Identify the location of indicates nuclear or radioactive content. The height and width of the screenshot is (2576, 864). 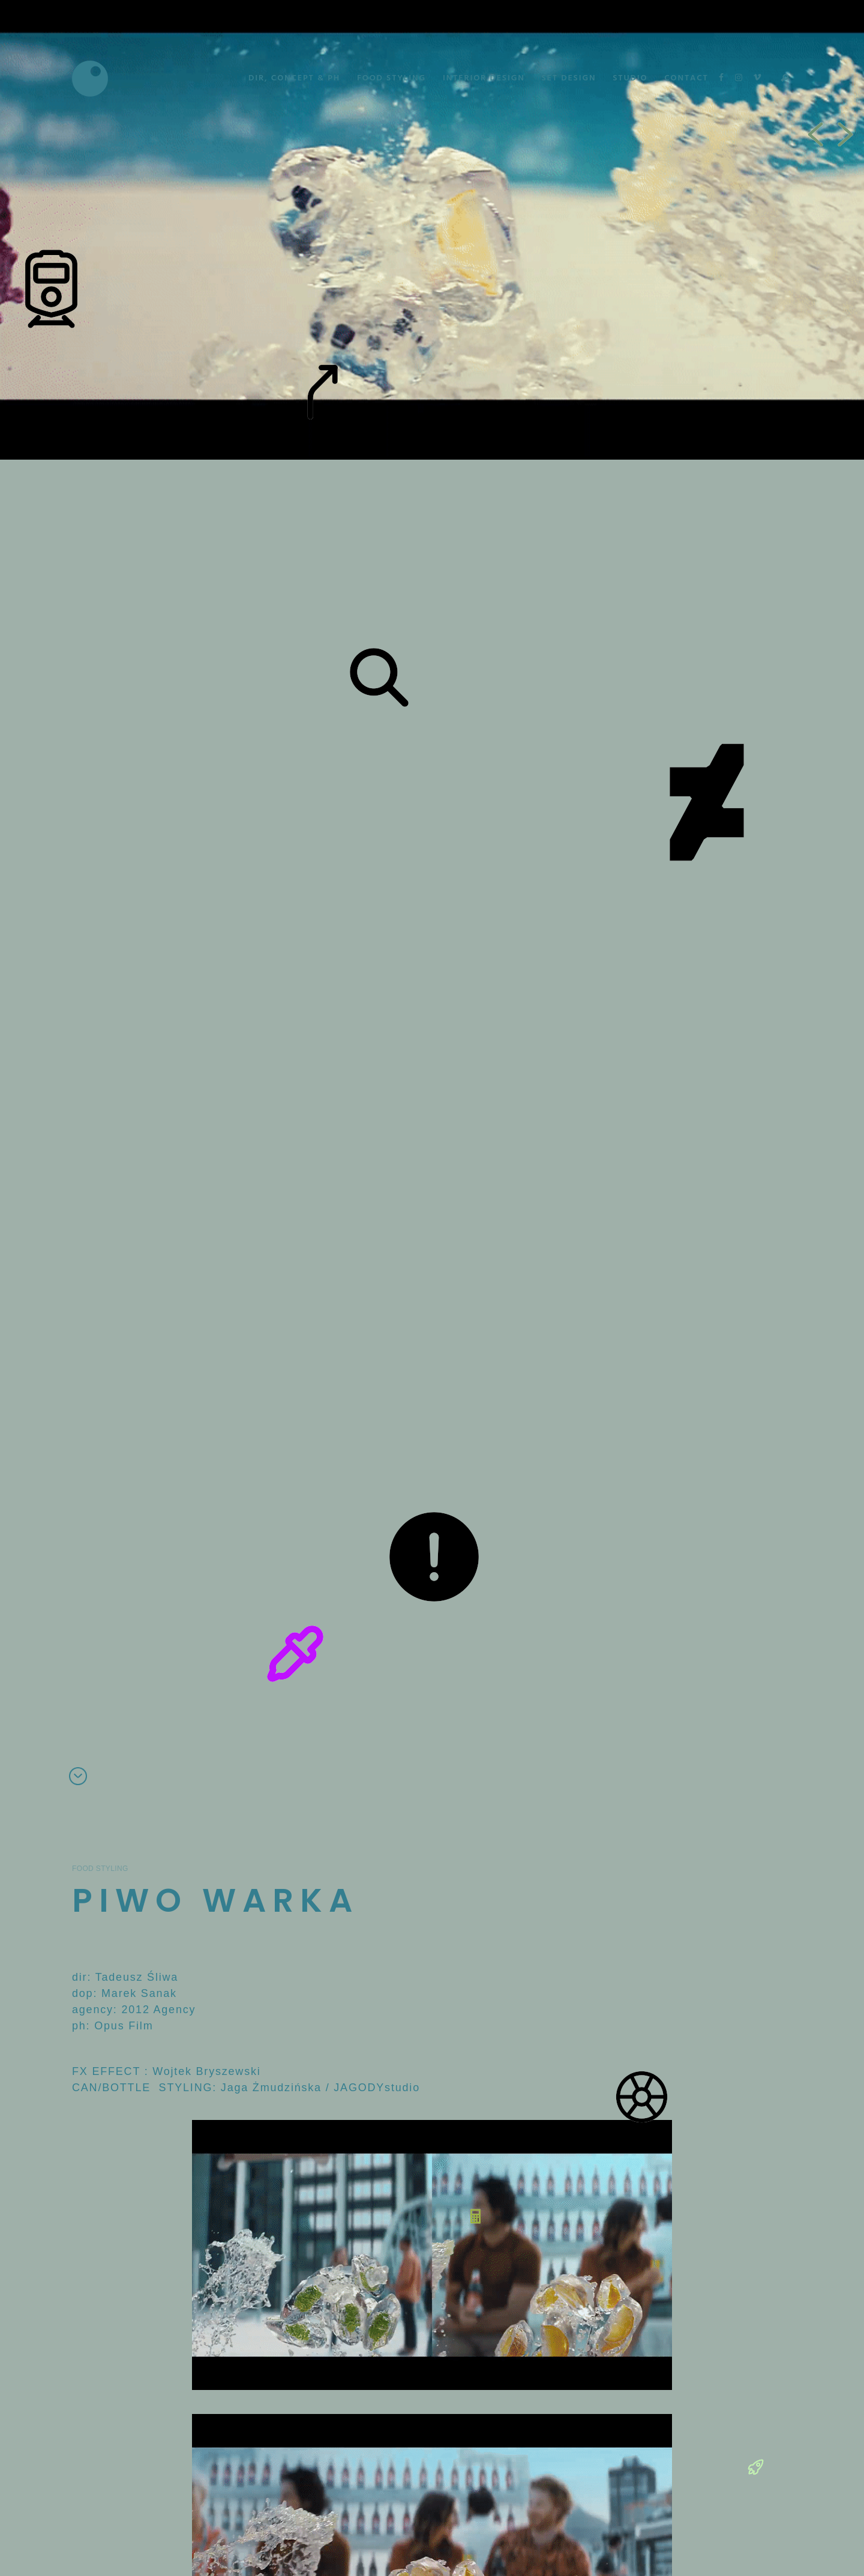
(641, 2097).